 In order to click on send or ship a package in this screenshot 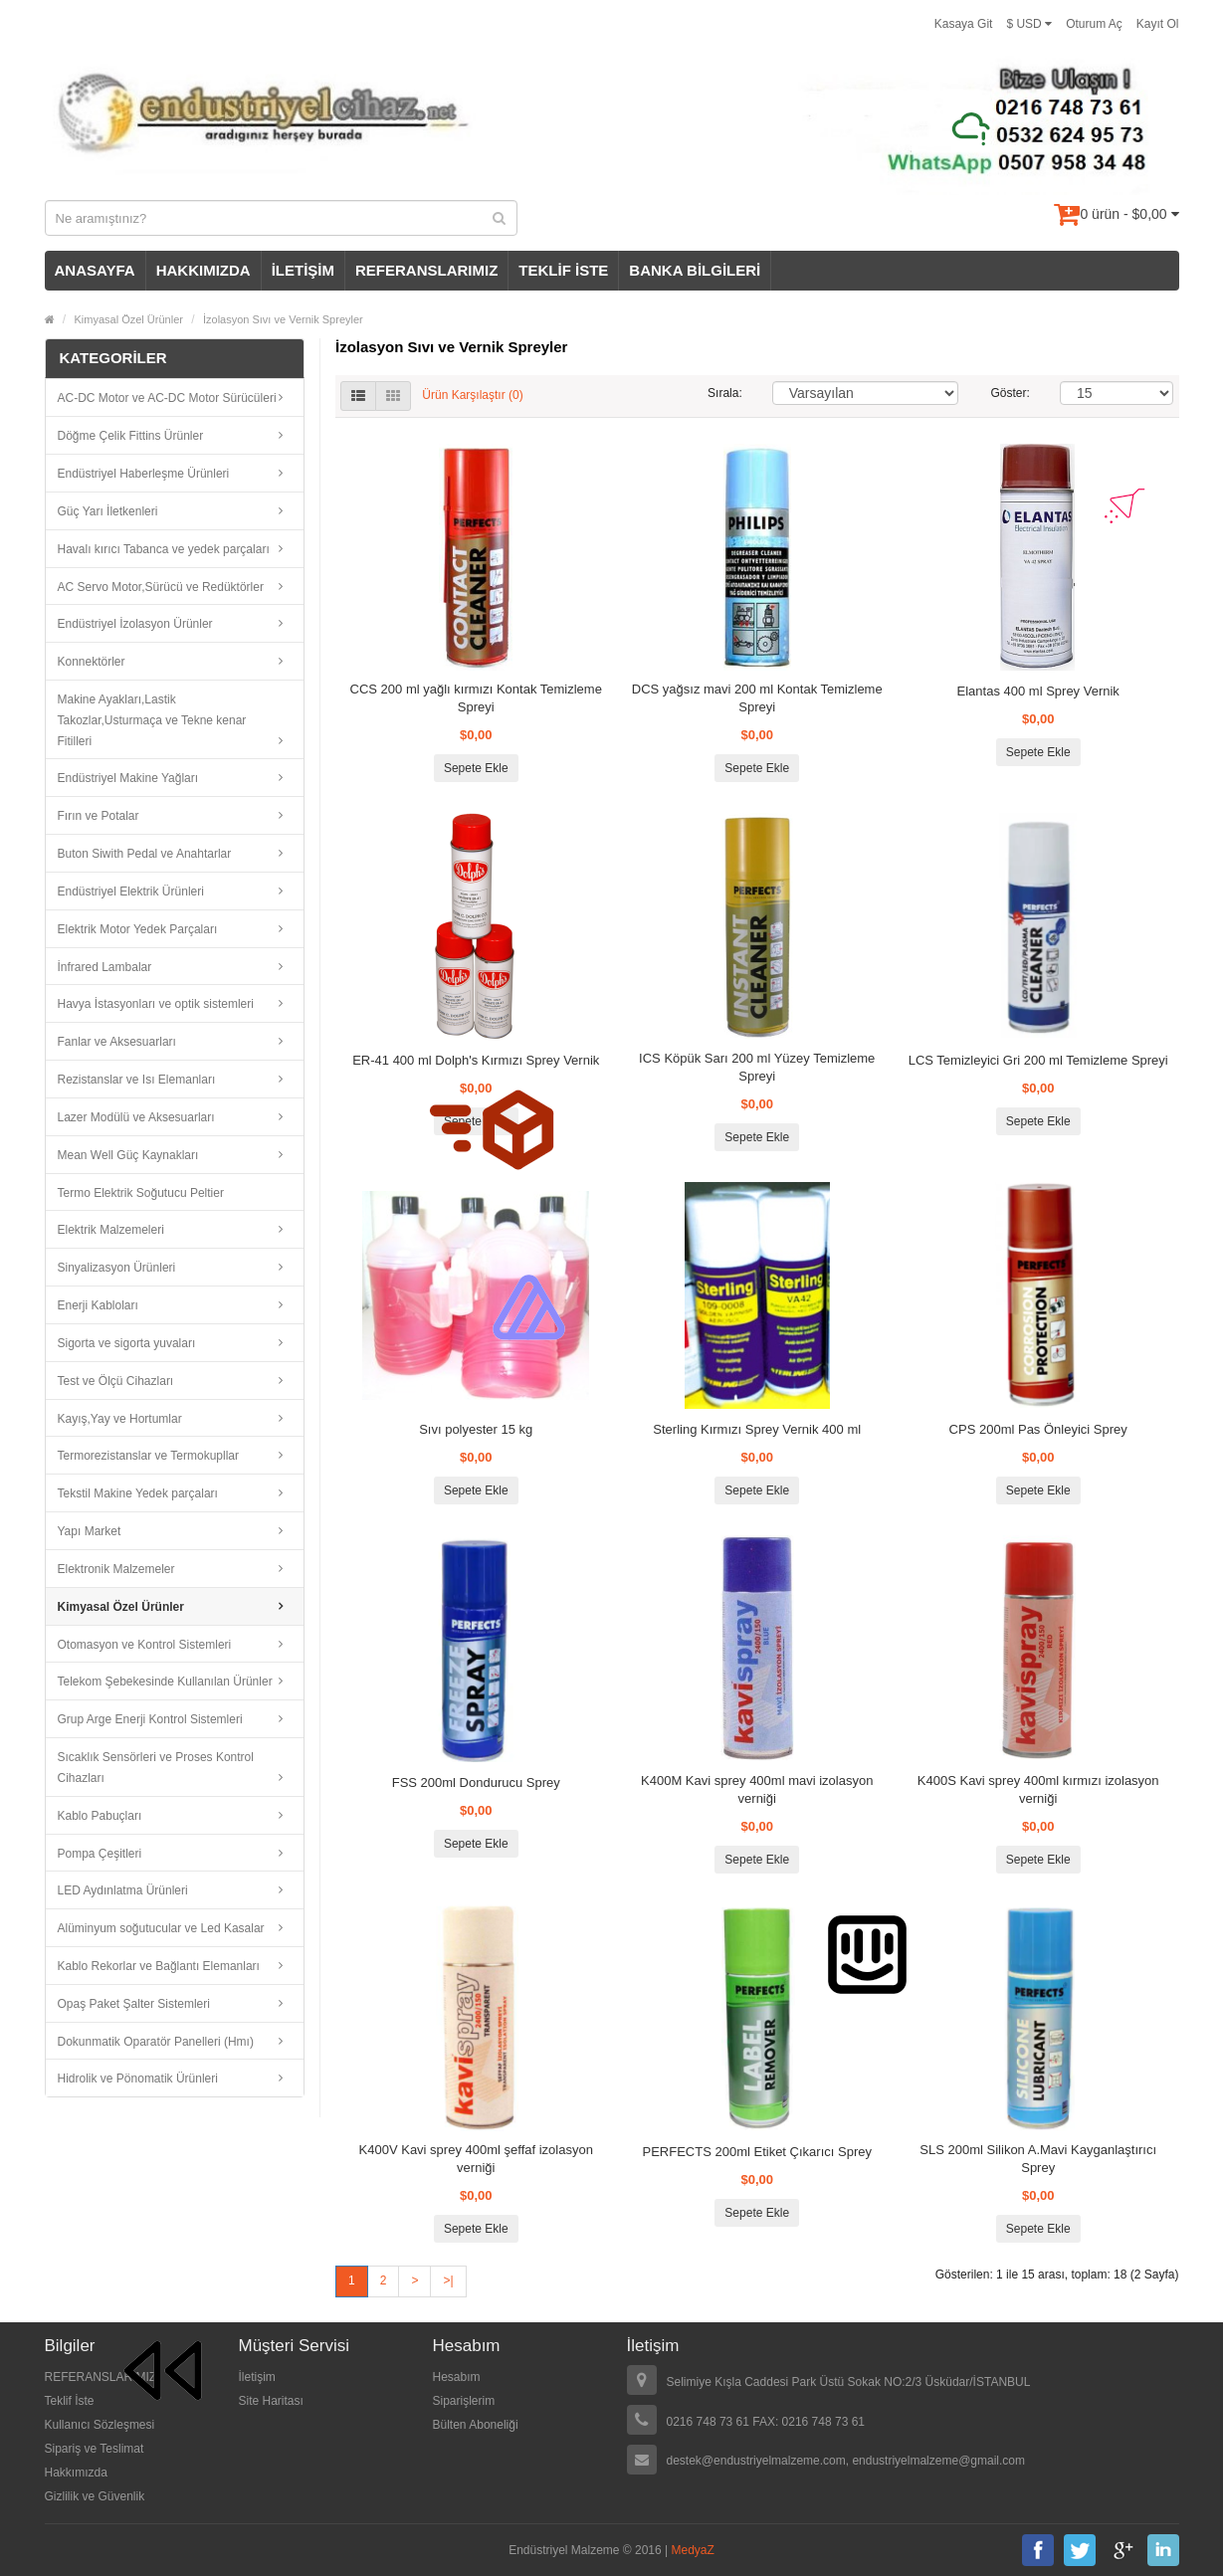, I will do `click(495, 1128)`.